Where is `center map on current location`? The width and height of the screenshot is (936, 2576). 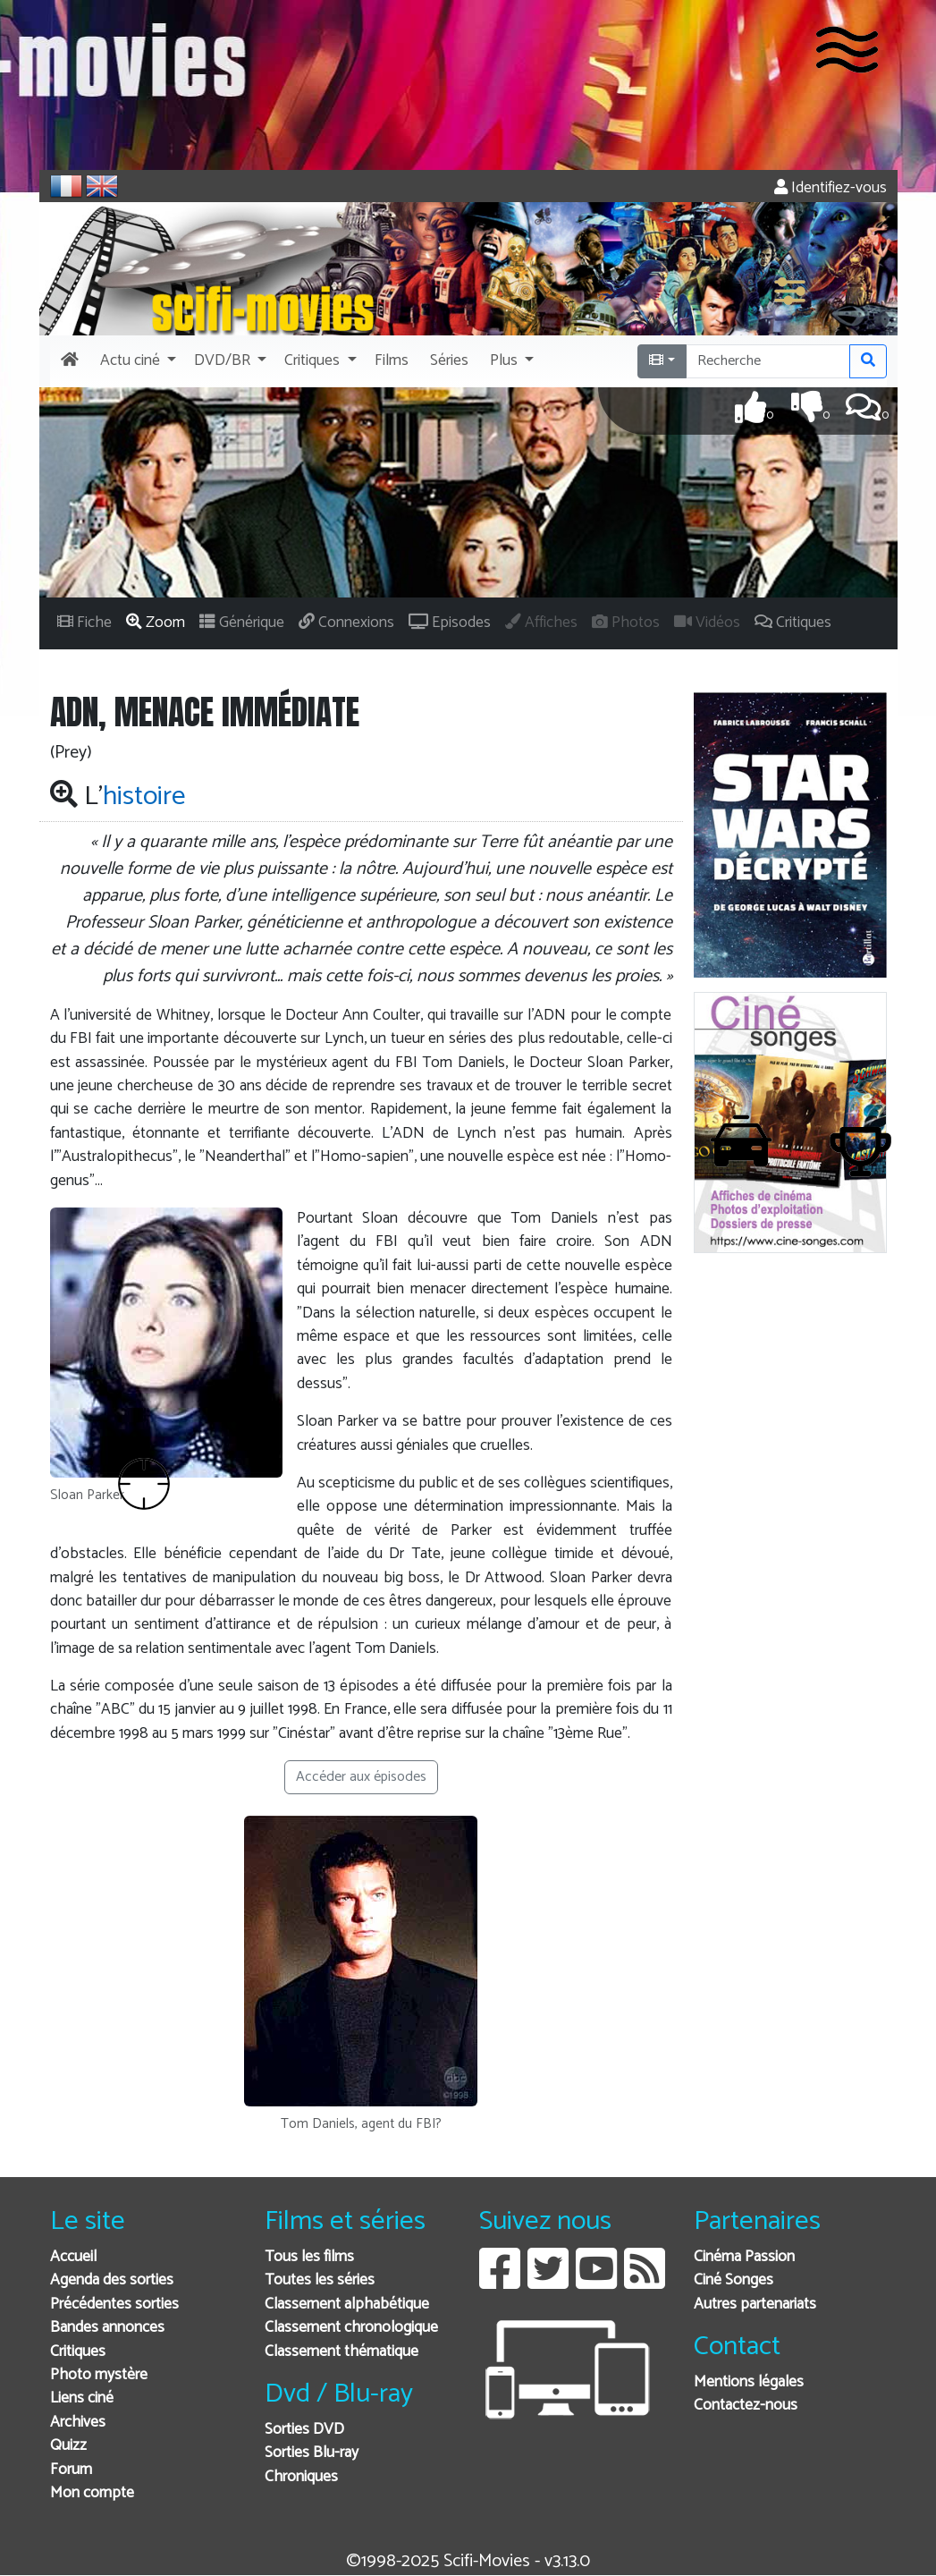
center map on current location is located at coordinates (144, 1484).